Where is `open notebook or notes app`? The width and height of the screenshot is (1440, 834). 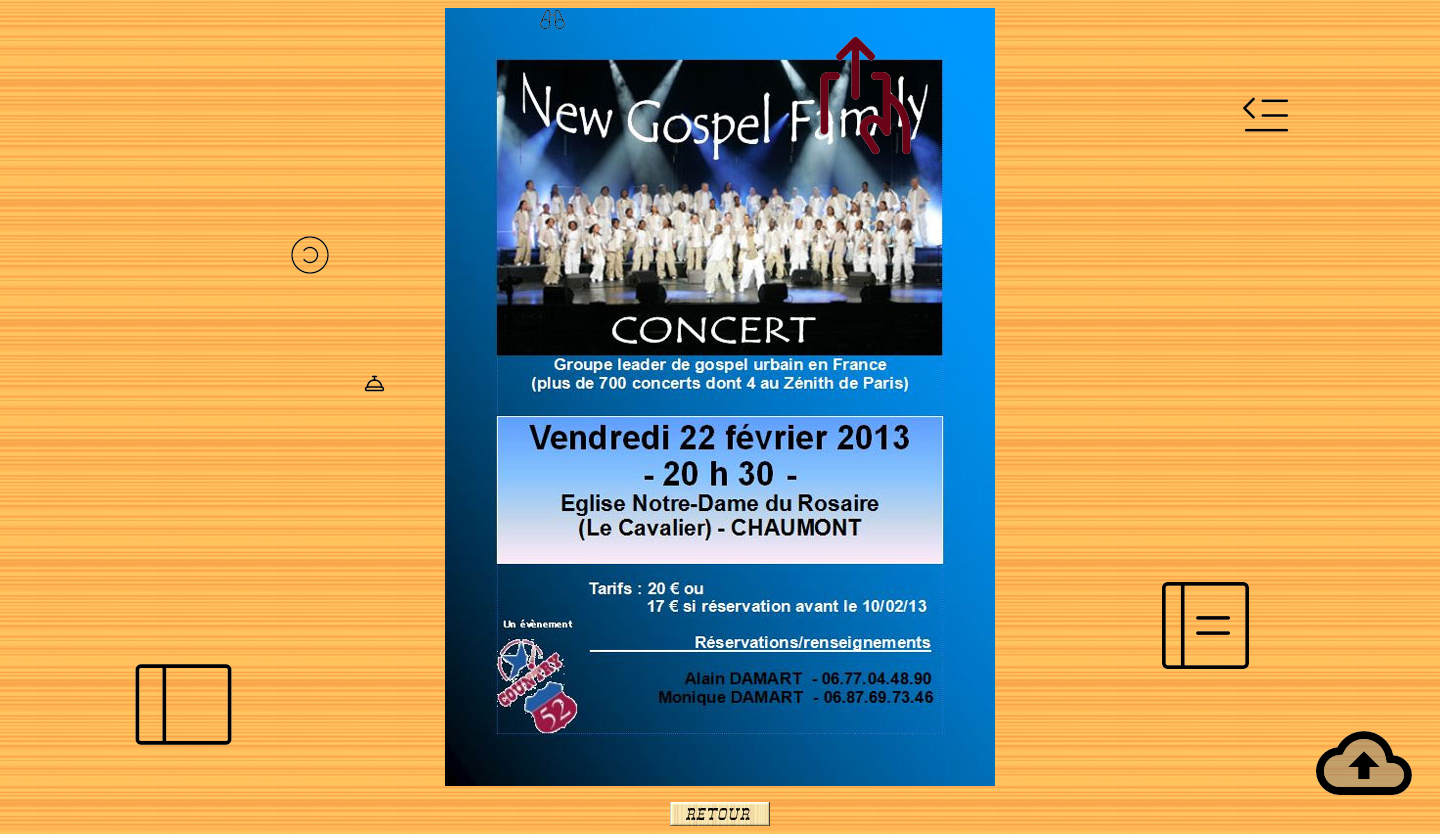
open notebook or notes app is located at coordinates (1205, 625).